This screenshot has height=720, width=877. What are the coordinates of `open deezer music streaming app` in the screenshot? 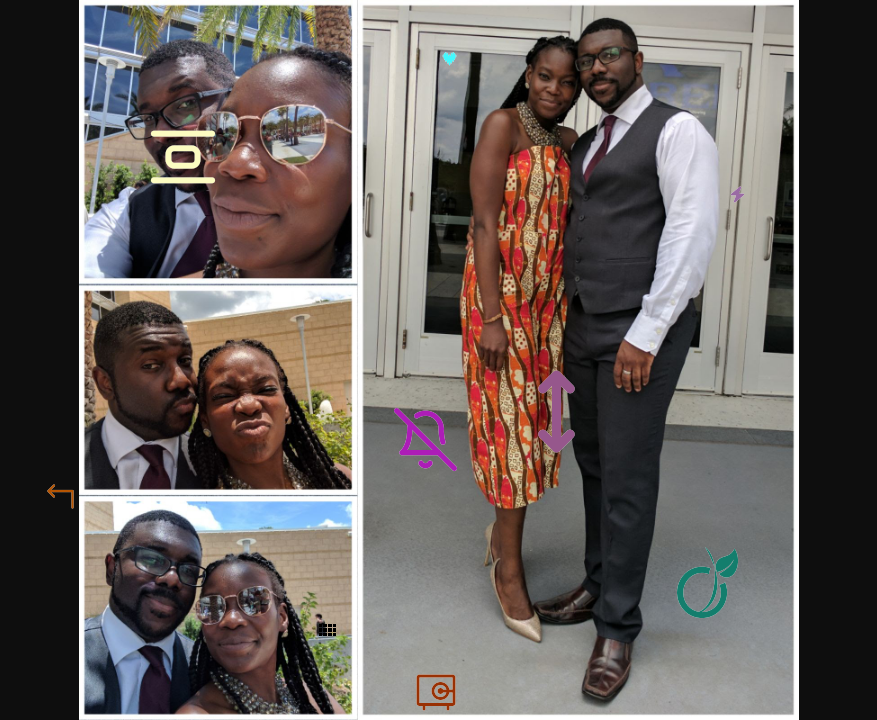 It's located at (449, 58).